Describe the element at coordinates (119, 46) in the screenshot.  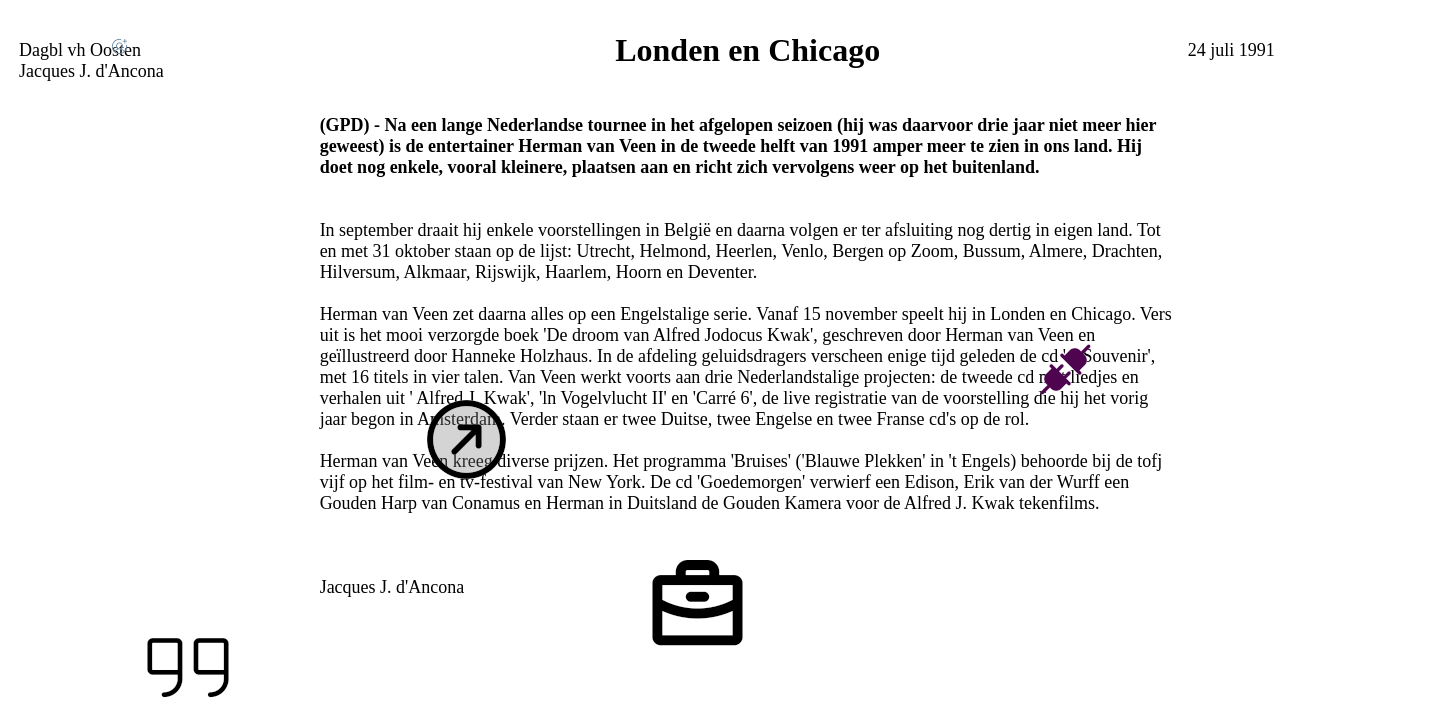
I see `add a new user or contact` at that location.